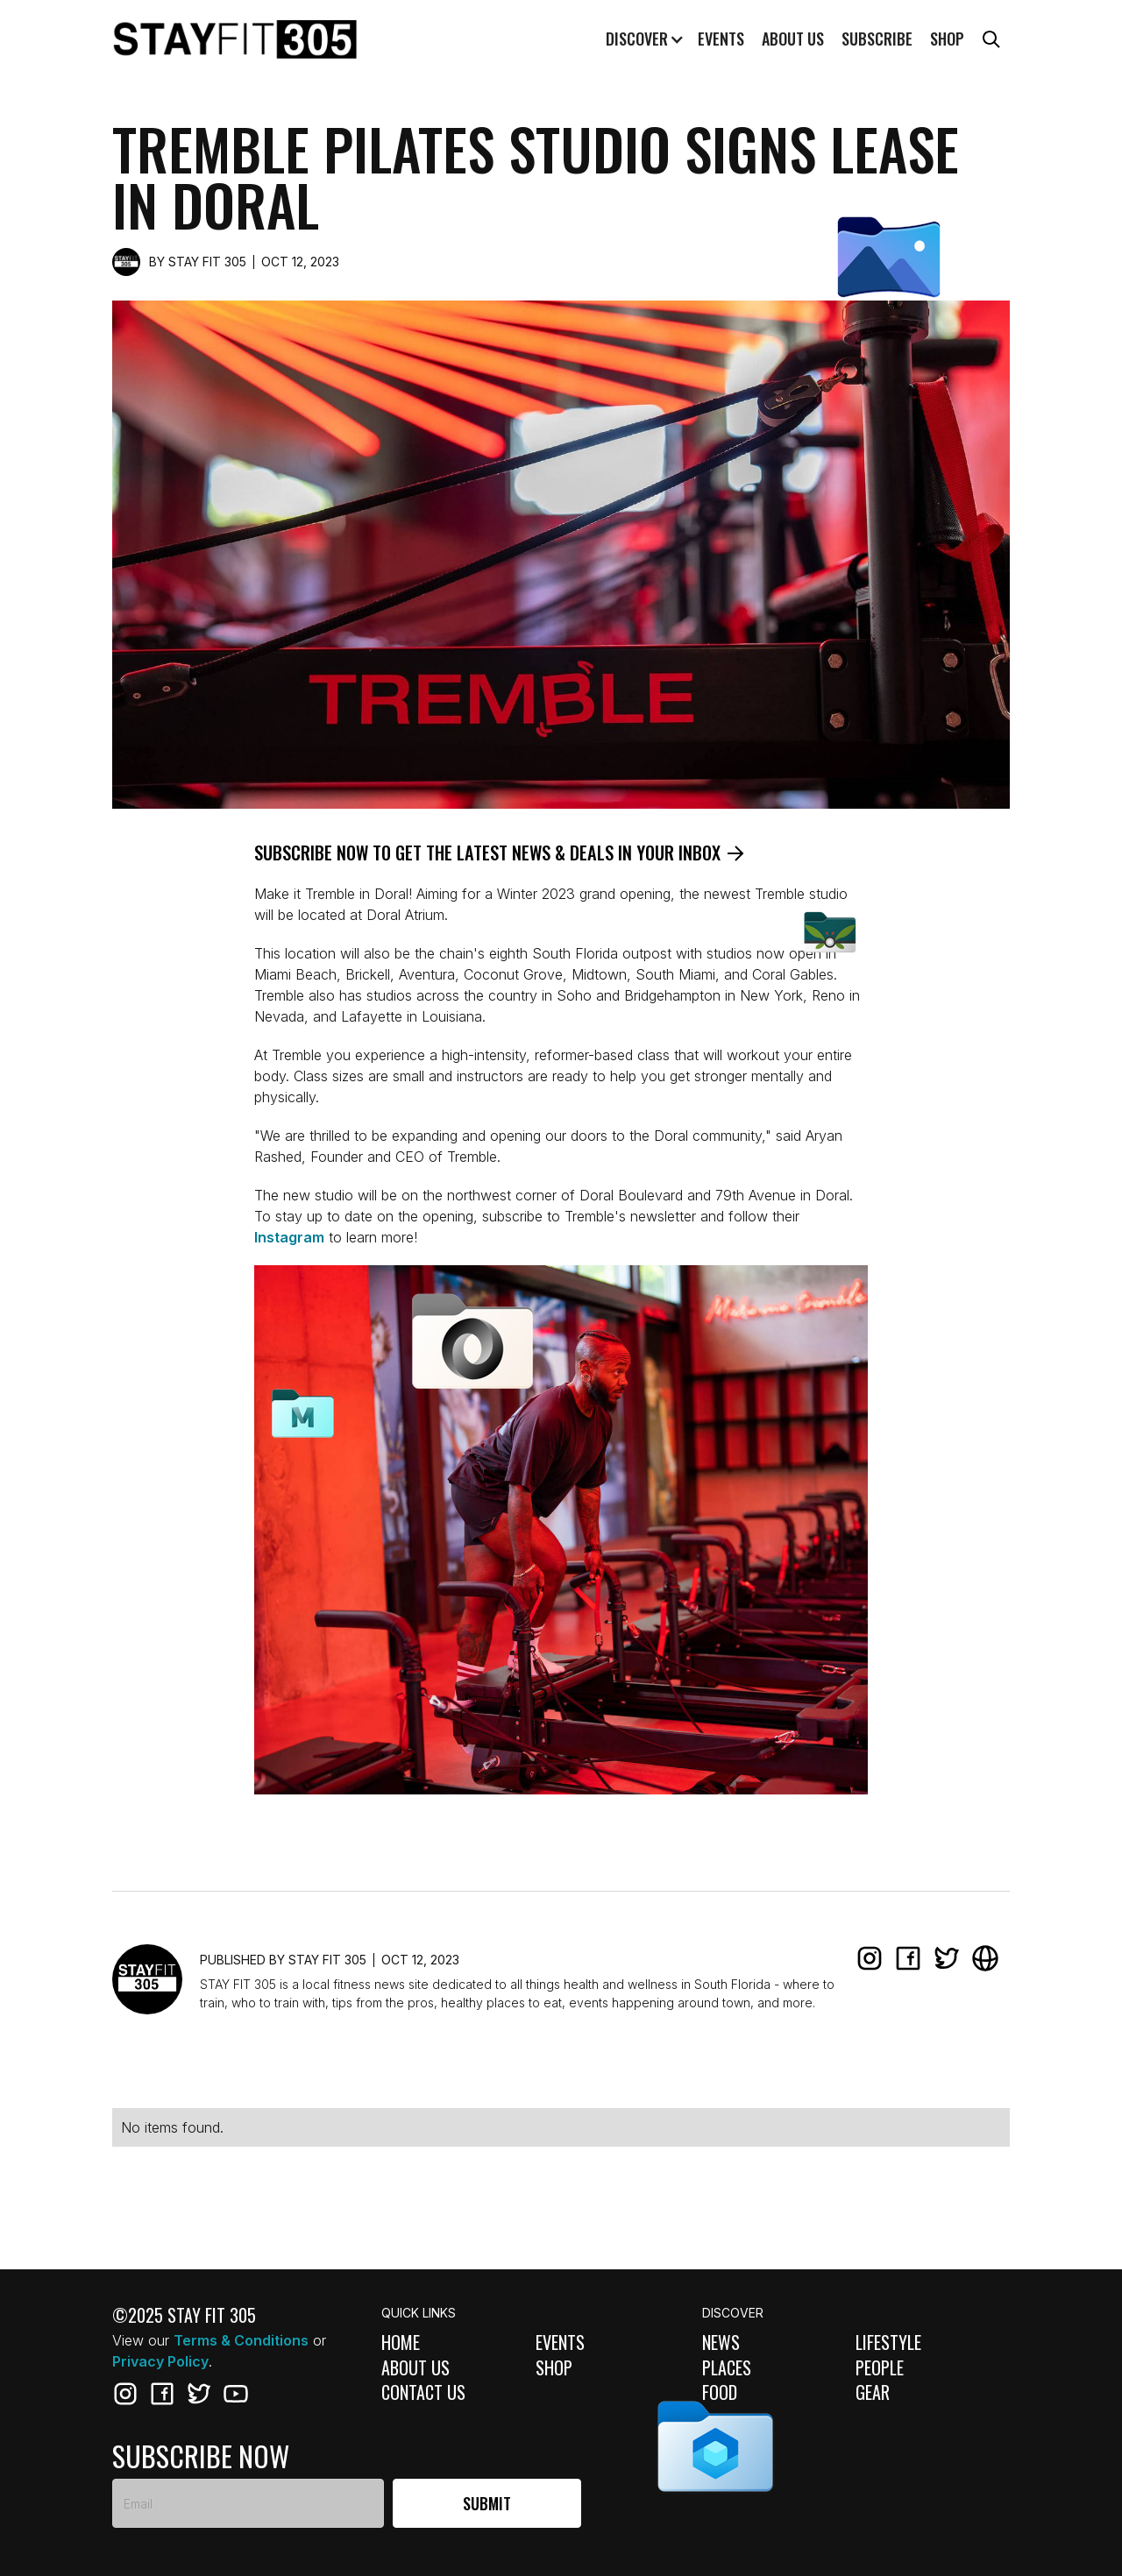 This screenshot has height=2576, width=1122. Describe the element at coordinates (888, 259) in the screenshot. I see `open panorama photos folder` at that location.